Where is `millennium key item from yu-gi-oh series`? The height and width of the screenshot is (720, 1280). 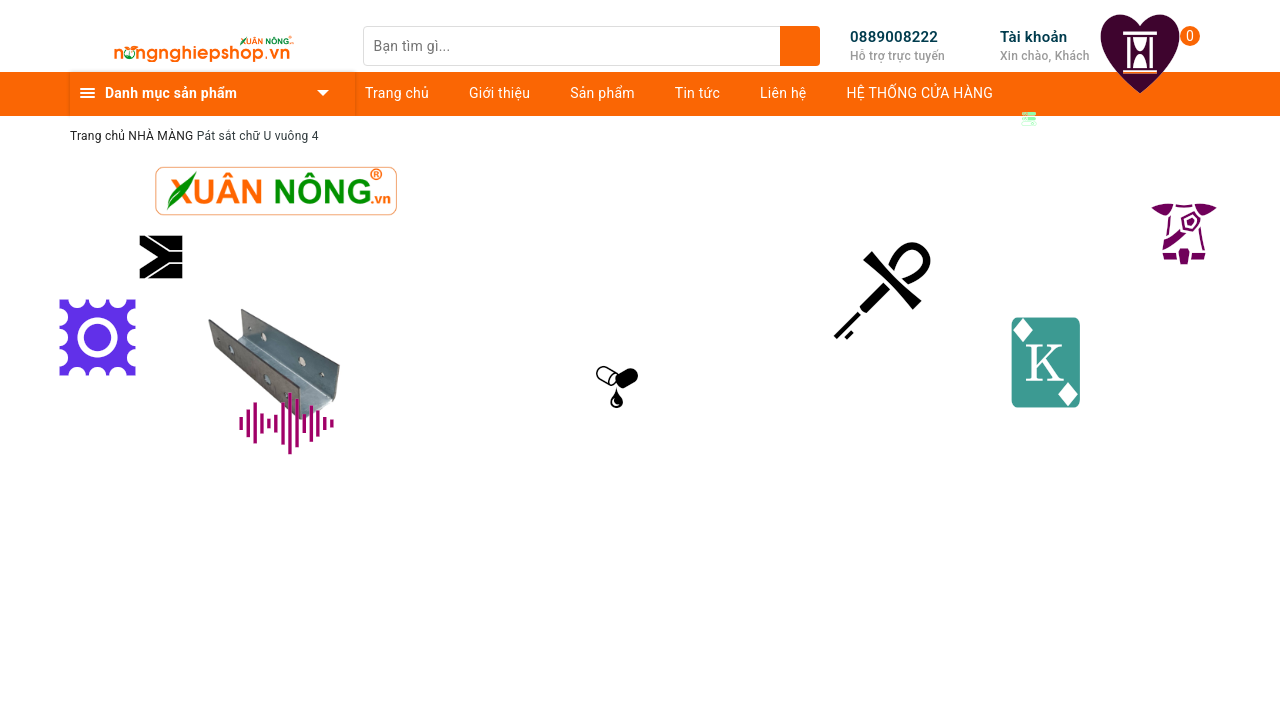 millennium key item from yu-gi-oh series is located at coordinates (882, 291).